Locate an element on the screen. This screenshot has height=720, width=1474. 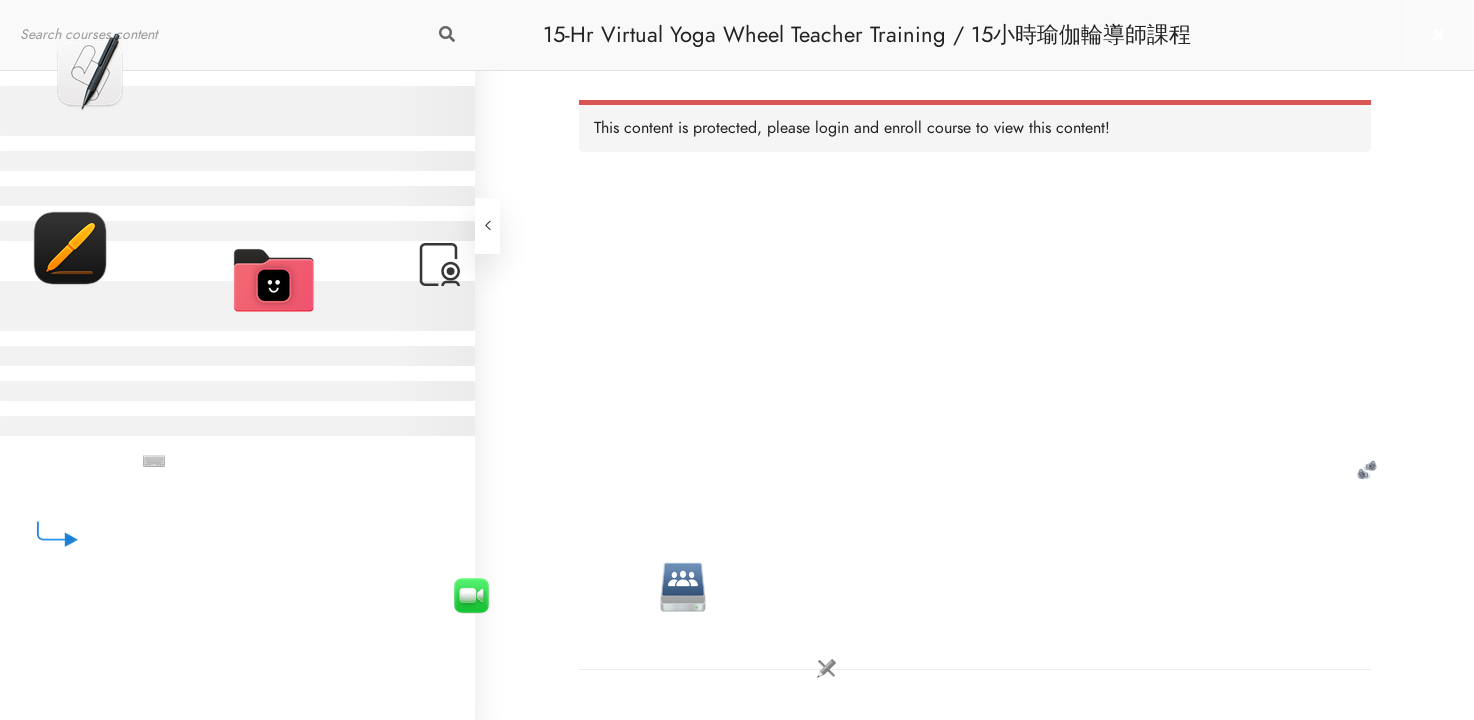
open FaceTime to start a video call is located at coordinates (471, 595).